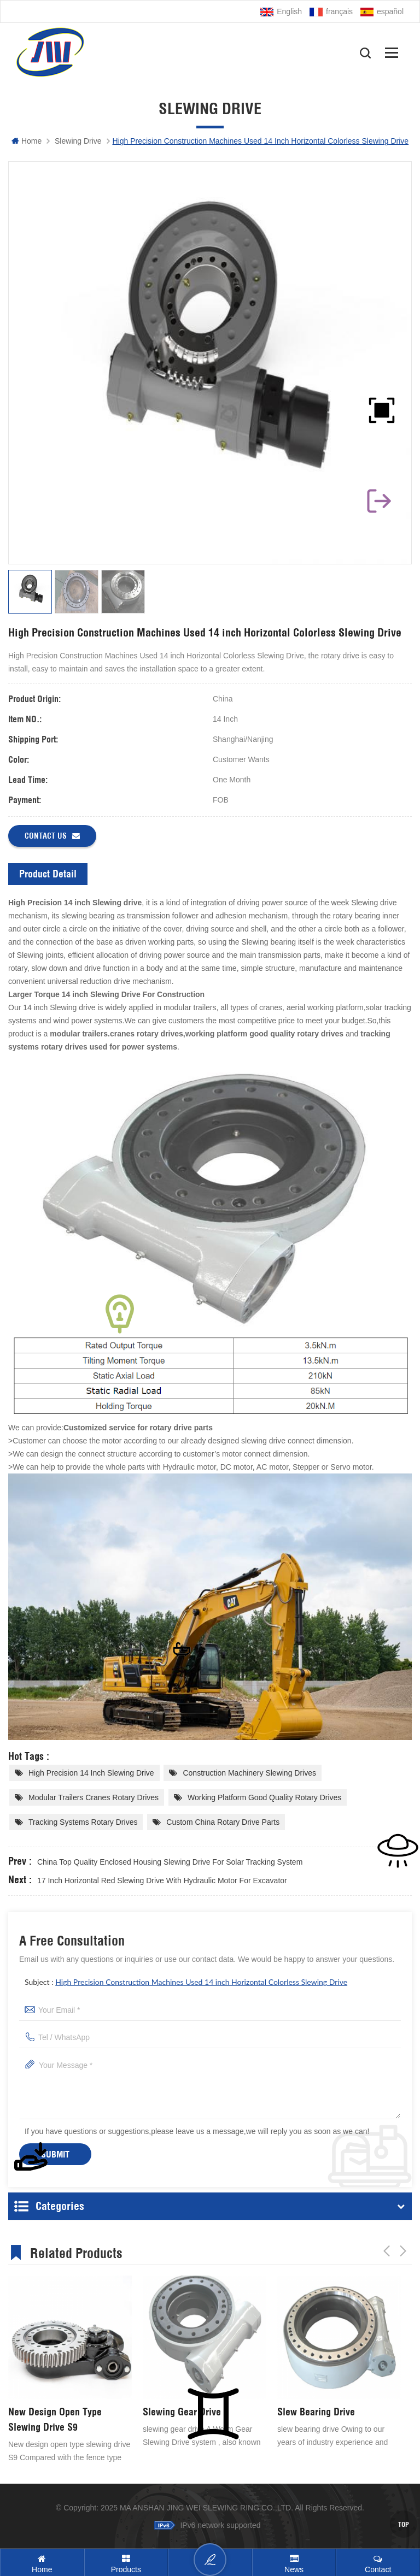 This screenshot has height=2576, width=420. Describe the element at coordinates (379, 501) in the screenshot. I see `log out of your account` at that location.